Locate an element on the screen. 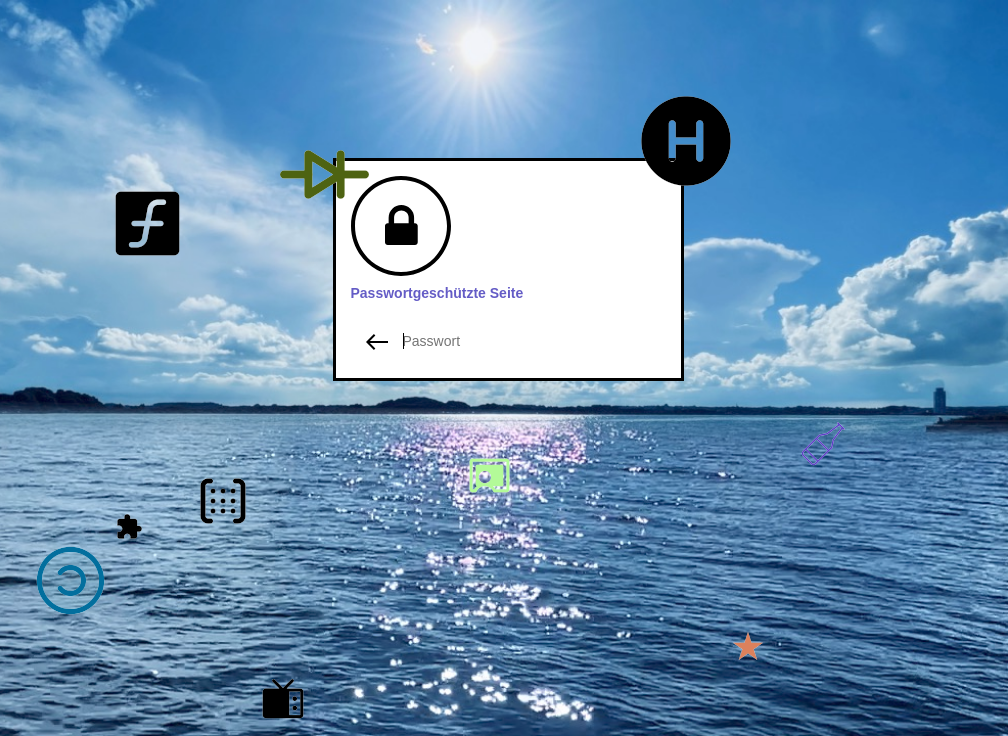 Image resolution: width=1008 pixels, height=736 pixels. access teaching or presentation mode is located at coordinates (489, 475).